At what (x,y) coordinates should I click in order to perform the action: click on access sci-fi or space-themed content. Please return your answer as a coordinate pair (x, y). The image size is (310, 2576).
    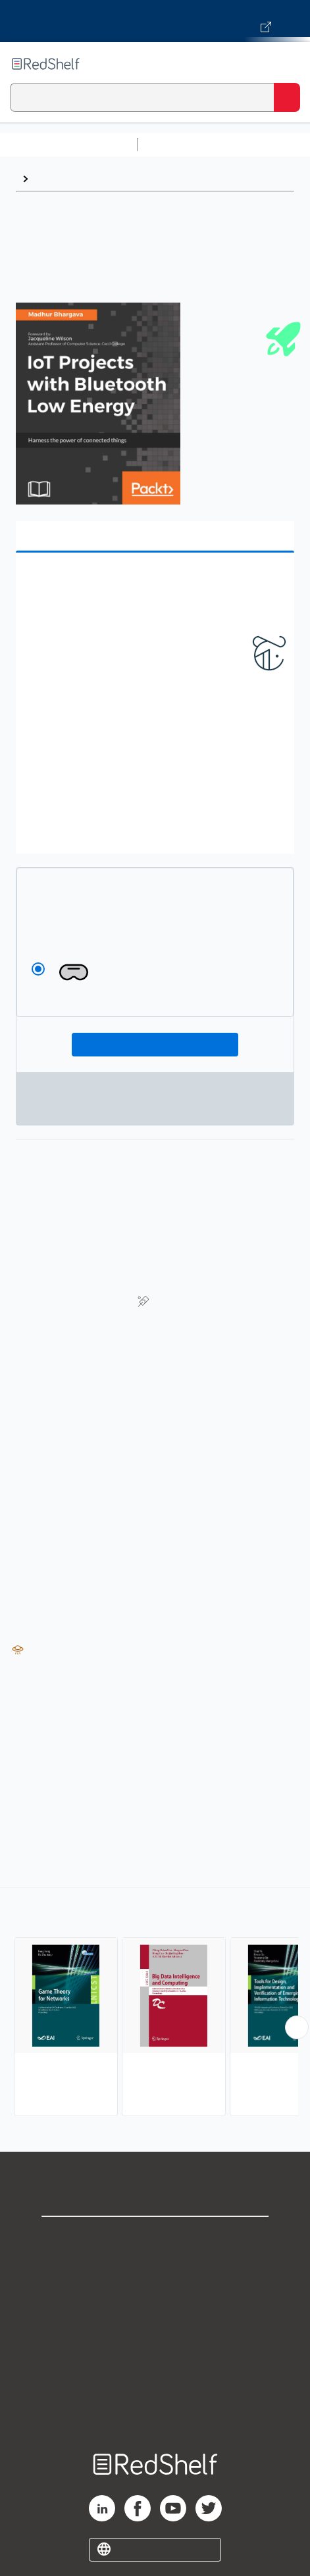
    Looking at the image, I should click on (18, 1650).